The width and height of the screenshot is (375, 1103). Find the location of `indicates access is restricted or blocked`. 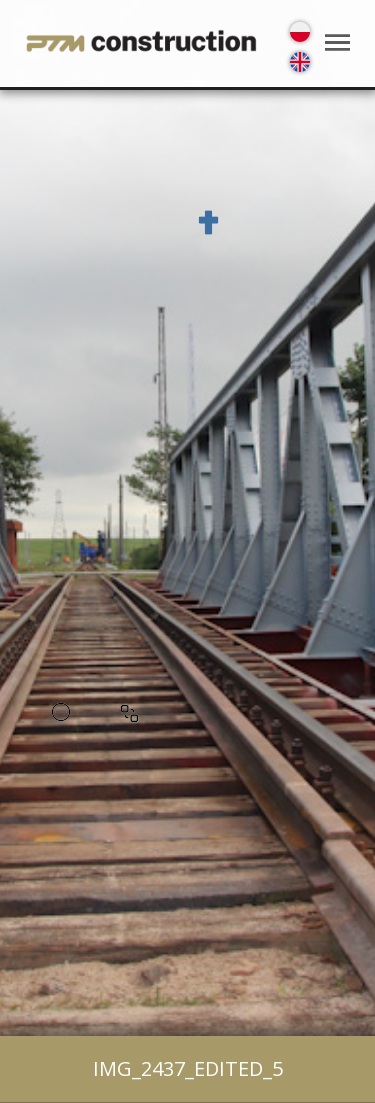

indicates access is restricted or blocked is located at coordinates (61, 712).